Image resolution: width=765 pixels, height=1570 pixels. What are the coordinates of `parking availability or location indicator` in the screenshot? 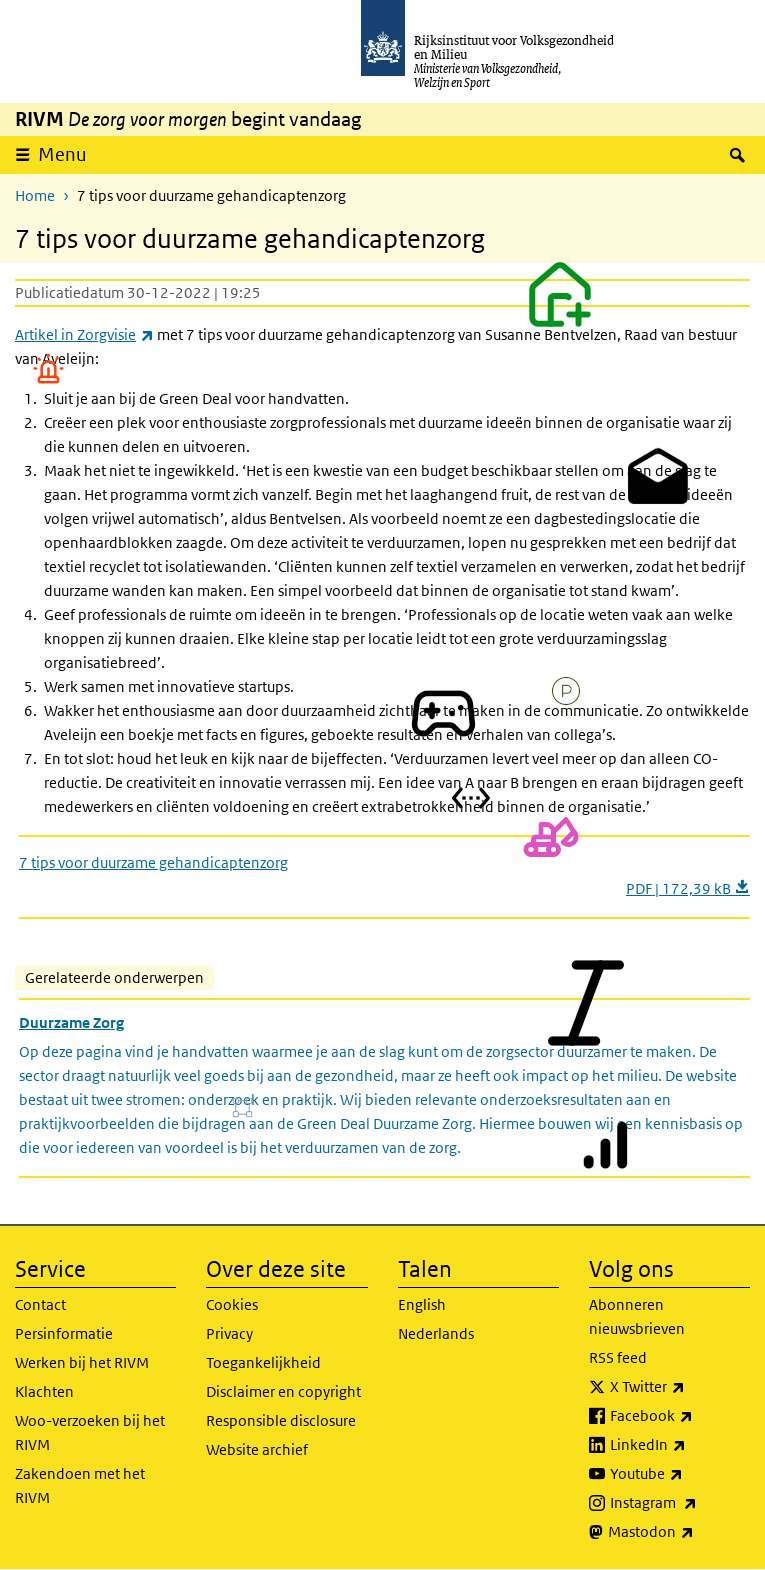 It's located at (566, 691).